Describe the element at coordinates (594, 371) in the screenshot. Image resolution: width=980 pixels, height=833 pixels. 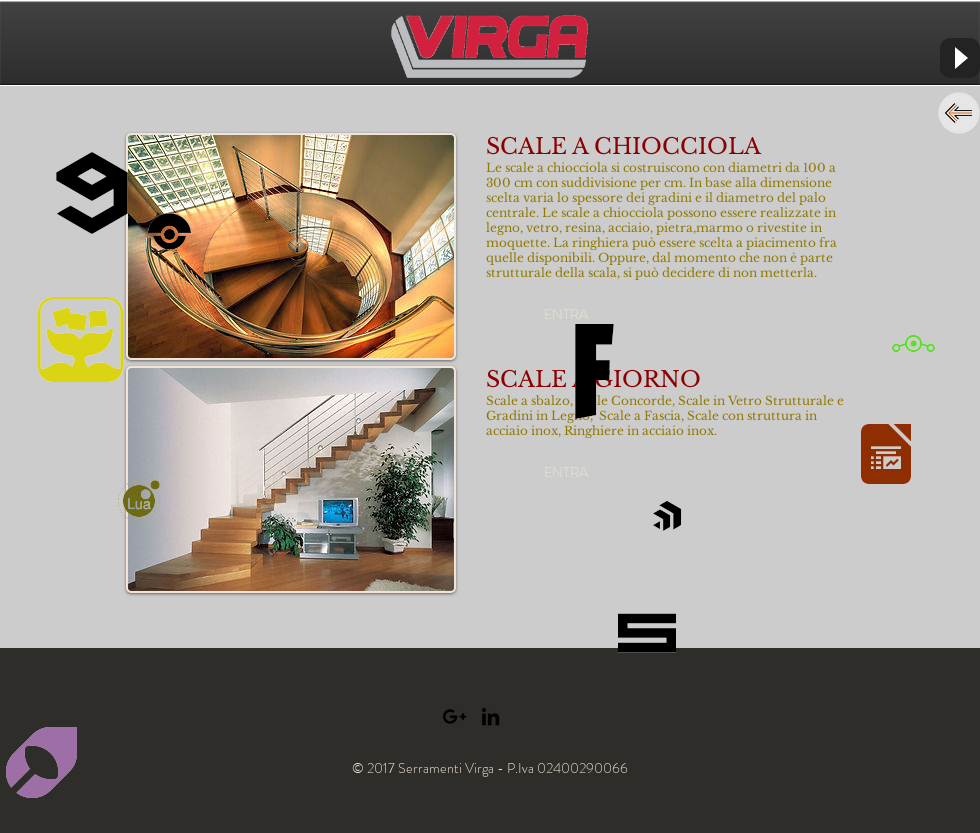
I see `launch fortnite game` at that location.